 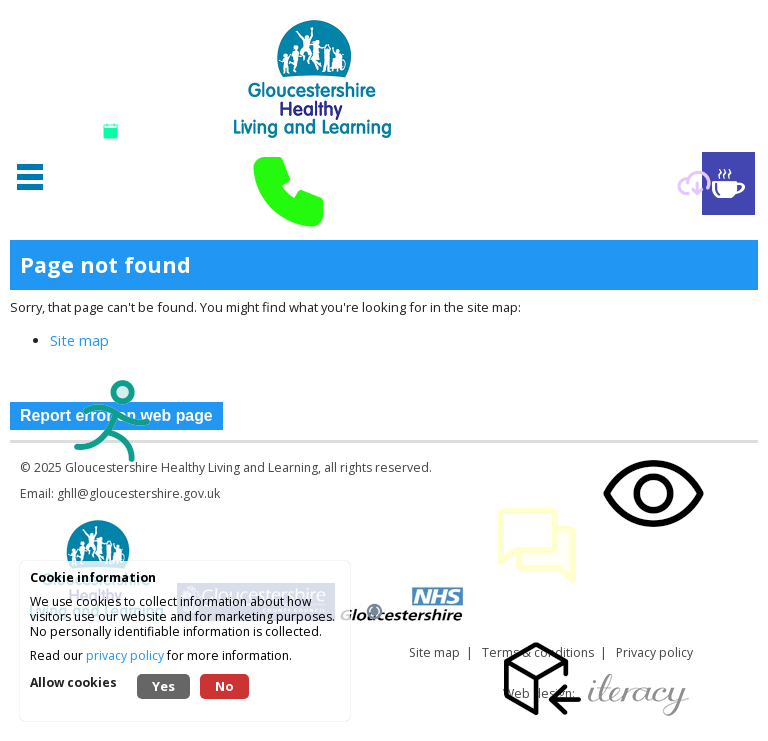 What do you see at coordinates (110, 131) in the screenshot?
I see `view calendar or schedule` at bounding box center [110, 131].